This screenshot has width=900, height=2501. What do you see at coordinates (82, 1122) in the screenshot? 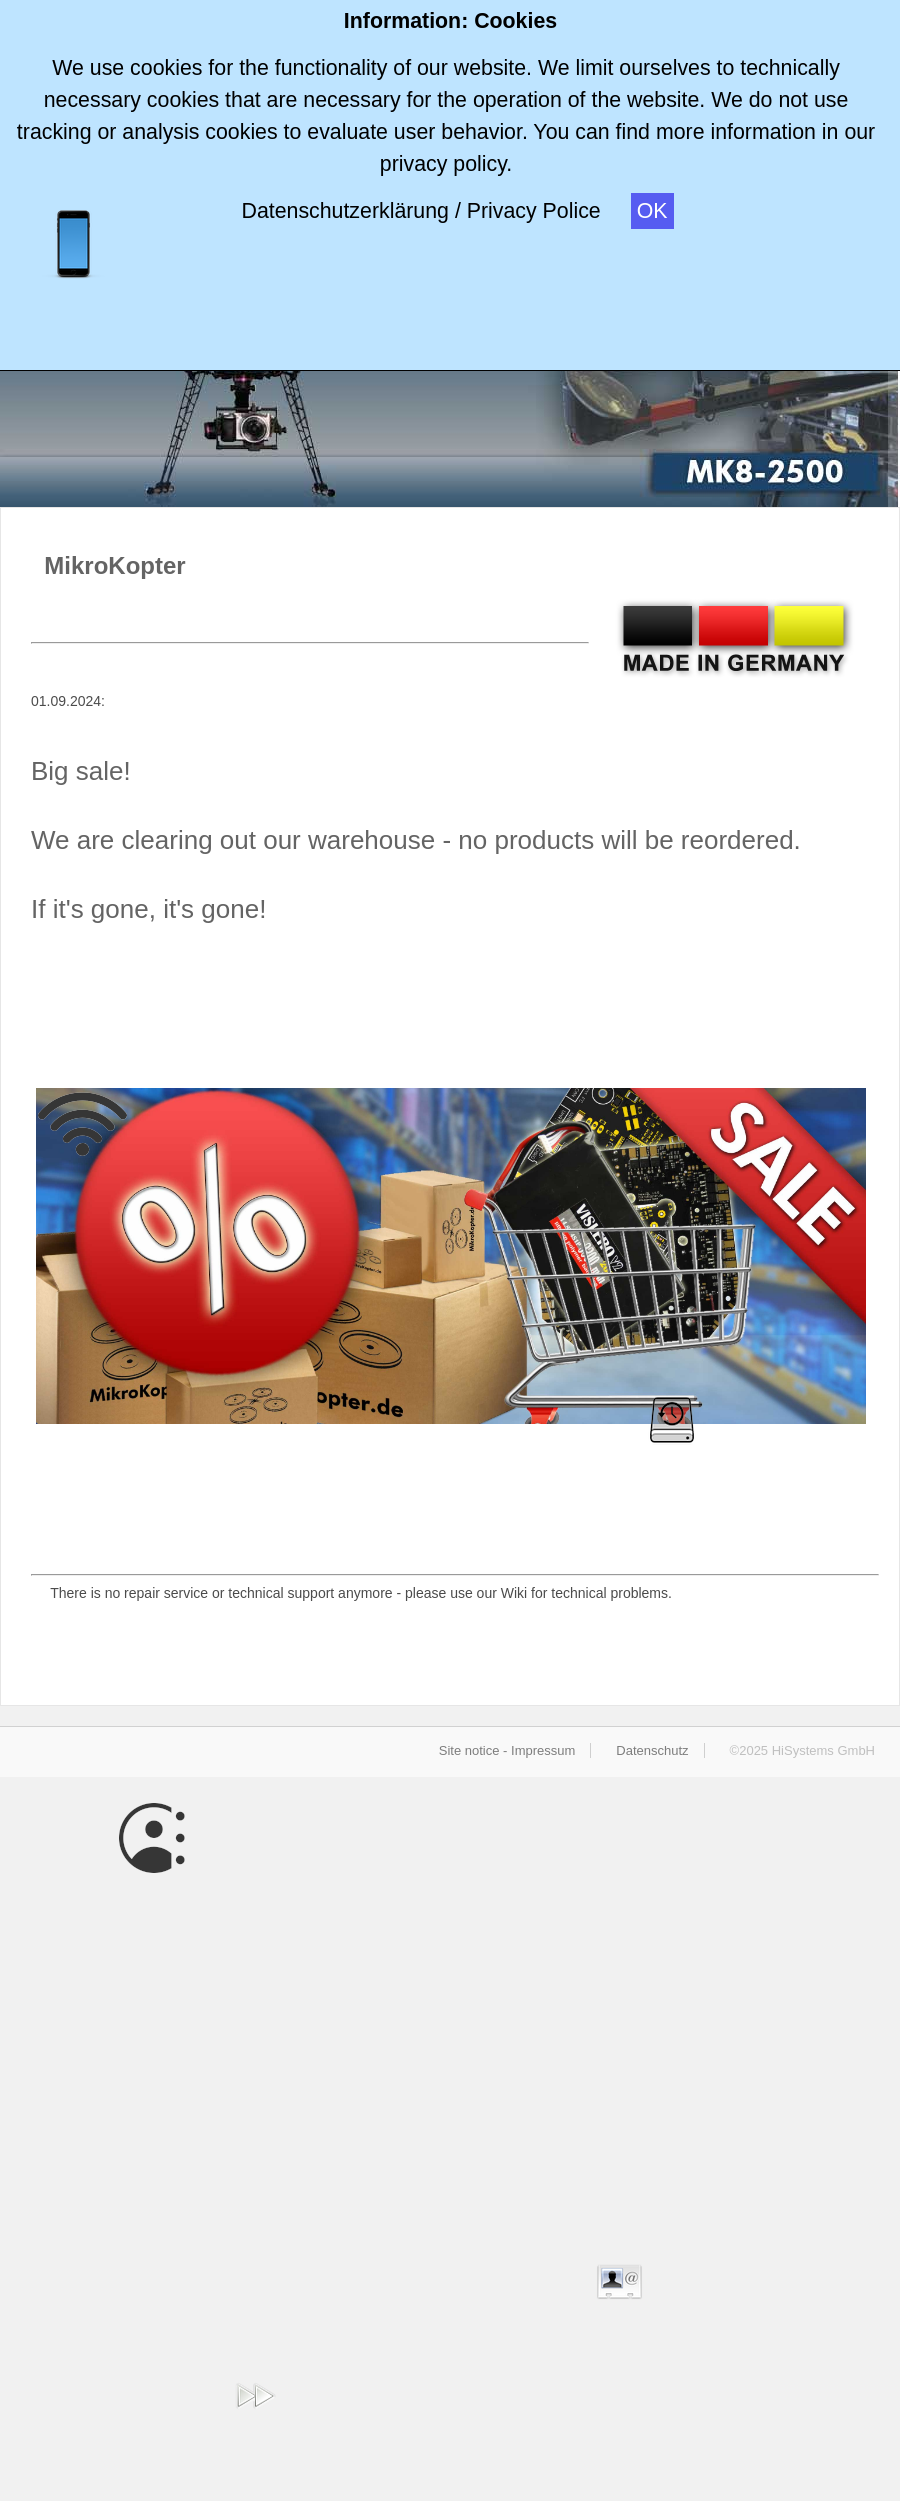
I see `indicates wireless network connection status` at bounding box center [82, 1122].